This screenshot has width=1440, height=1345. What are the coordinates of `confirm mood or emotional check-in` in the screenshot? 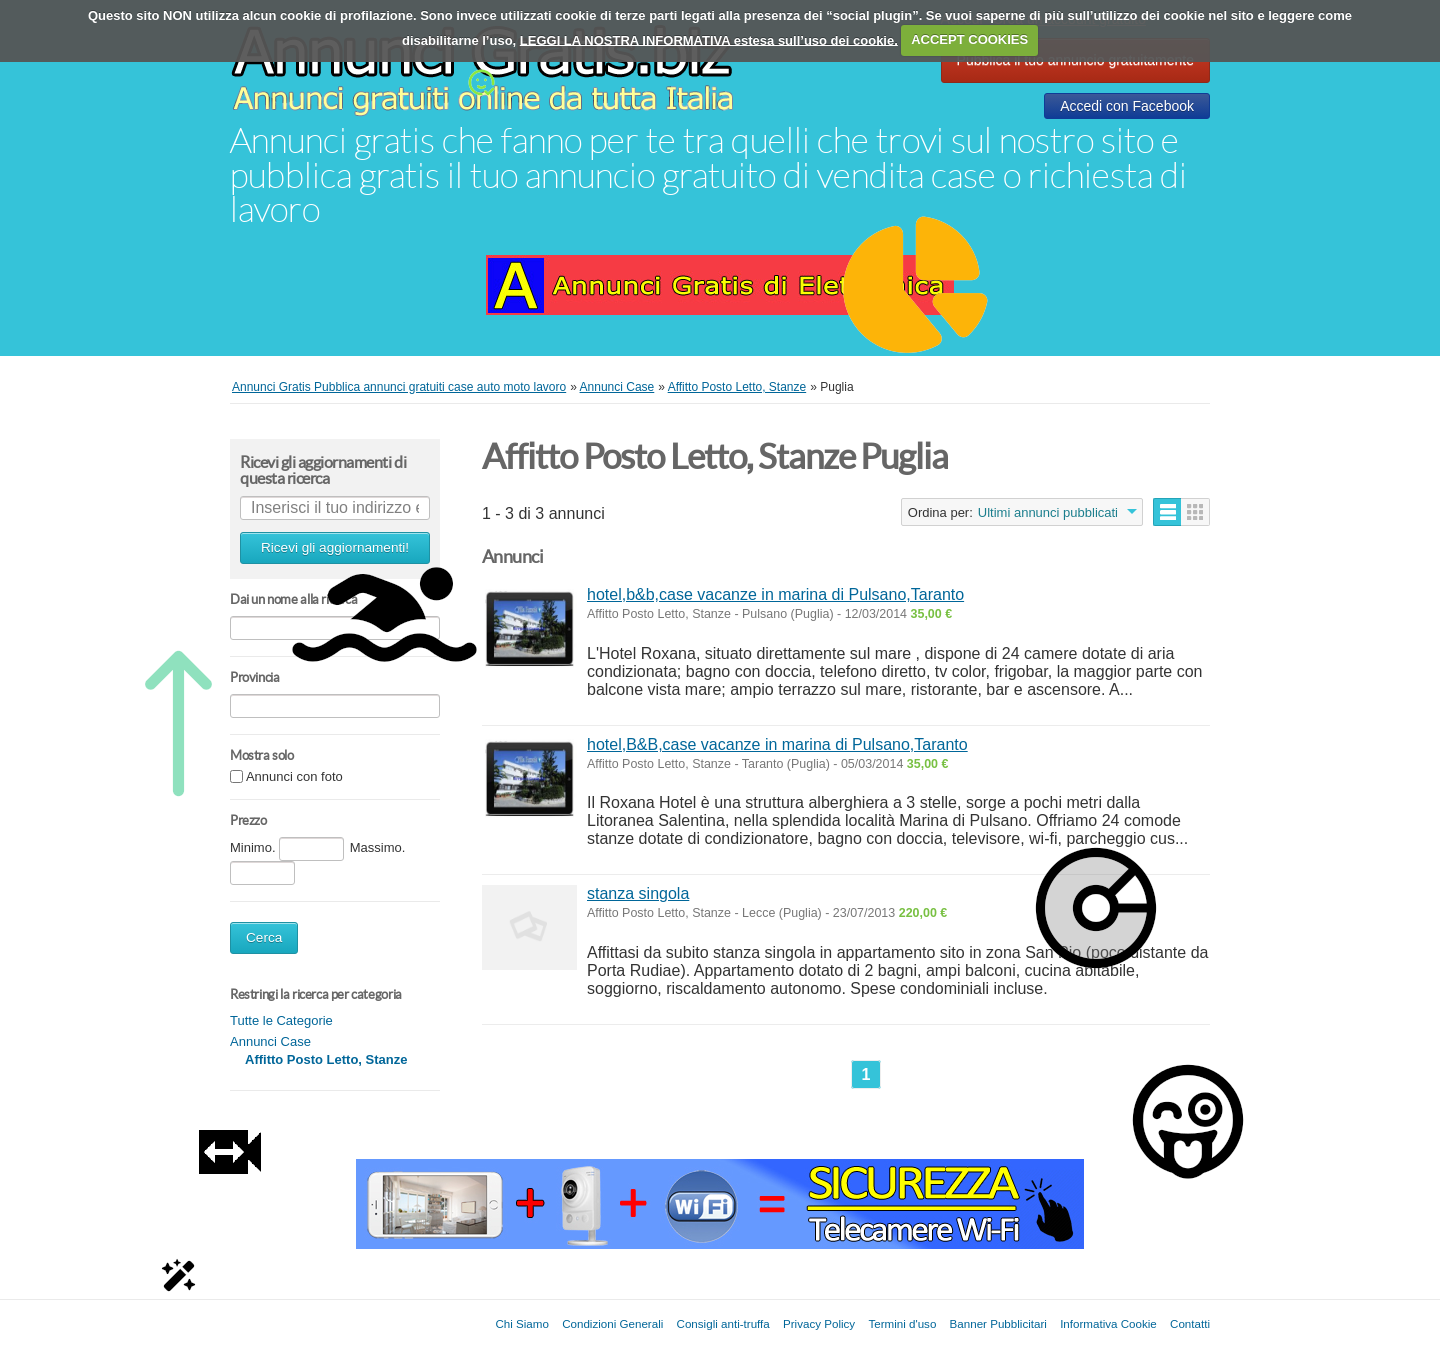 It's located at (481, 82).